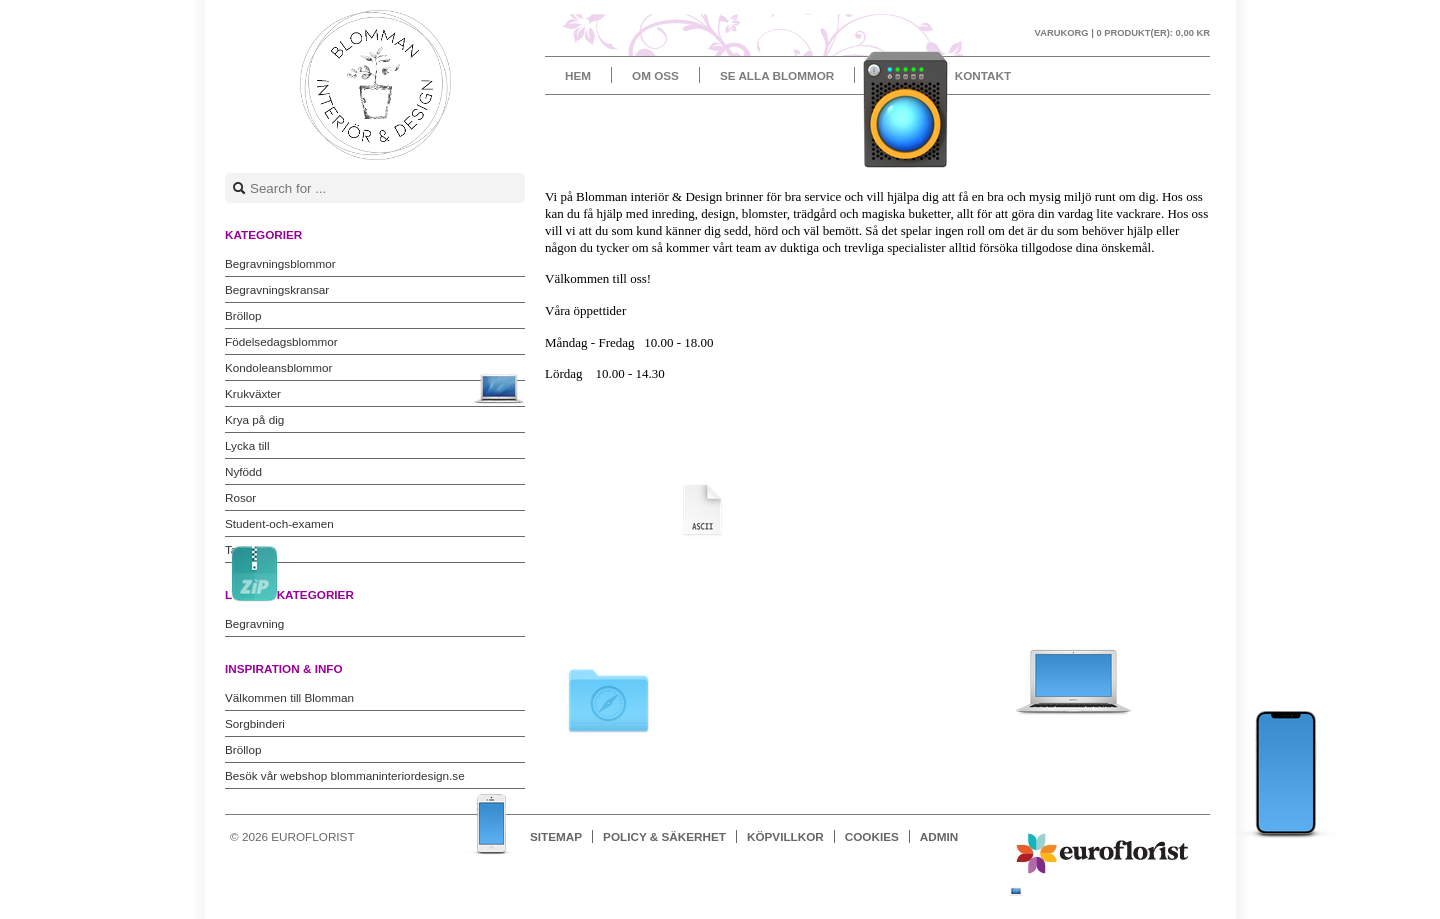 This screenshot has width=1440, height=919. What do you see at coordinates (1016, 891) in the screenshot?
I see `indicates this mac device in system preferences` at bounding box center [1016, 891].